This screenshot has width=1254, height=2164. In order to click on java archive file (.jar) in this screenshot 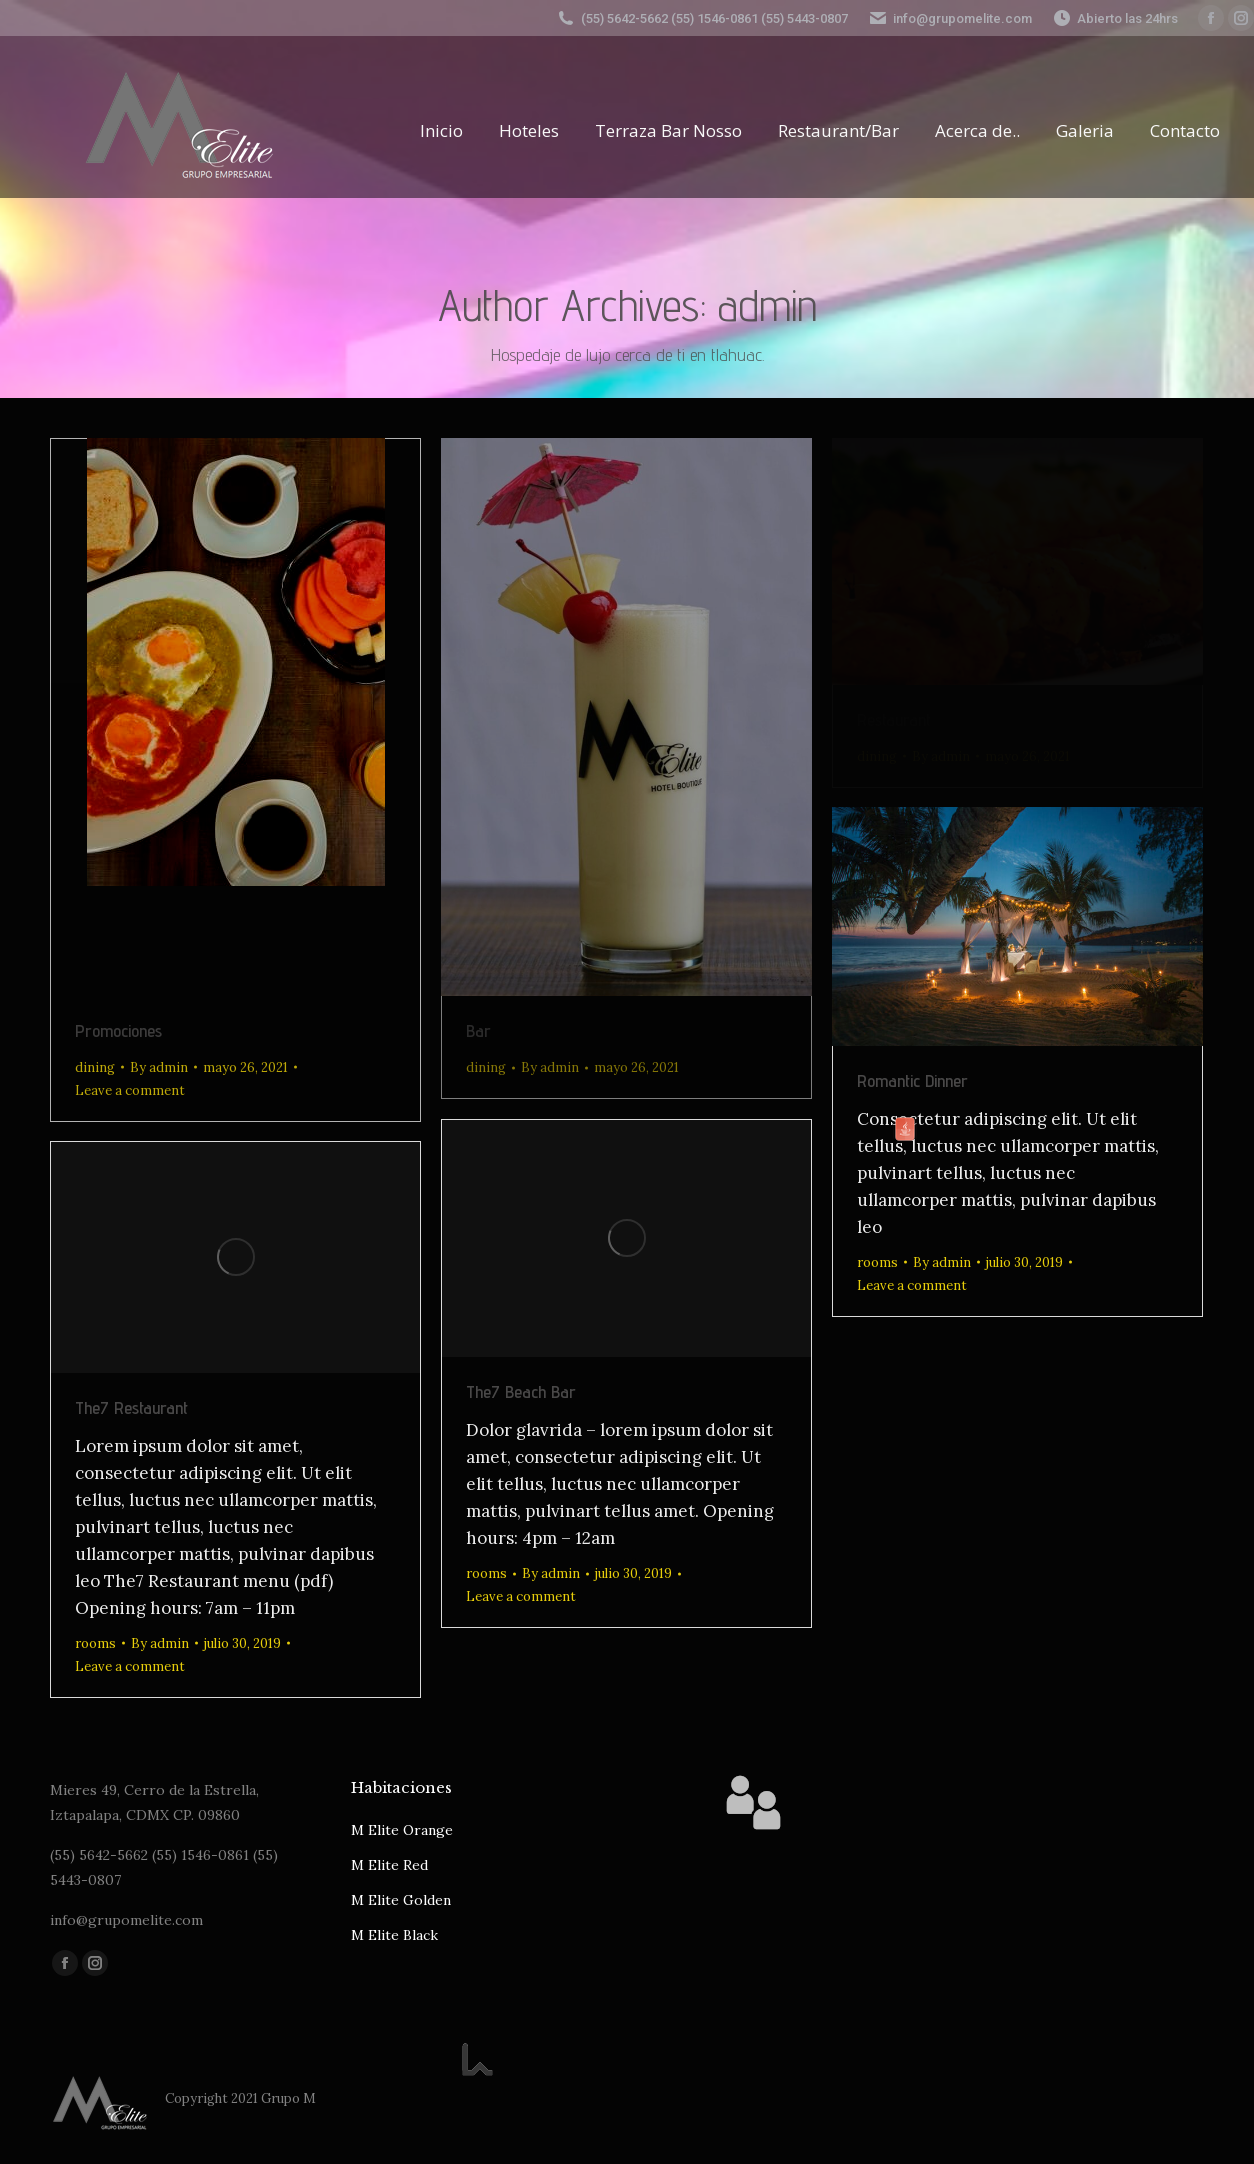, I will do `click(905, 1129)`.